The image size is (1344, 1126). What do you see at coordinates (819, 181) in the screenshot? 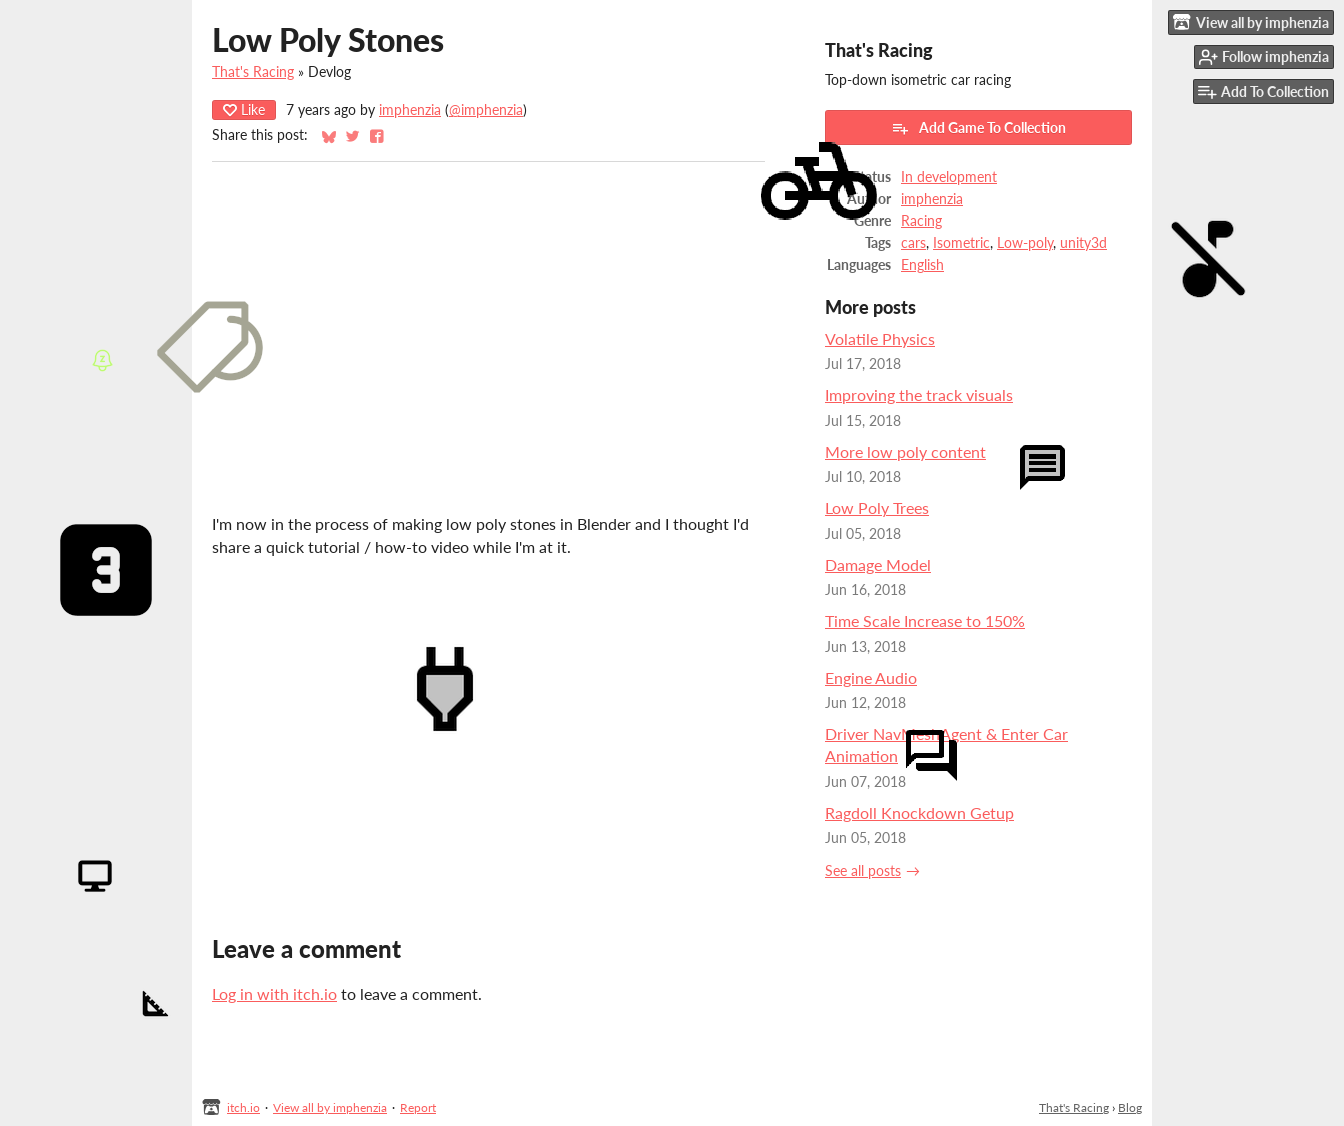
I see `select bicycle as transportation mode` at bounding box center [819, 181].